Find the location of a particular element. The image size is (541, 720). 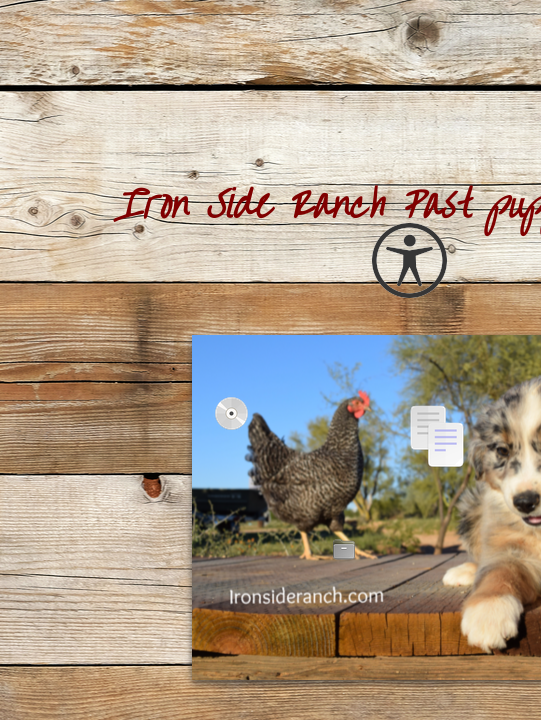

open the nautilus file manager is located at coordinates (344, 549).